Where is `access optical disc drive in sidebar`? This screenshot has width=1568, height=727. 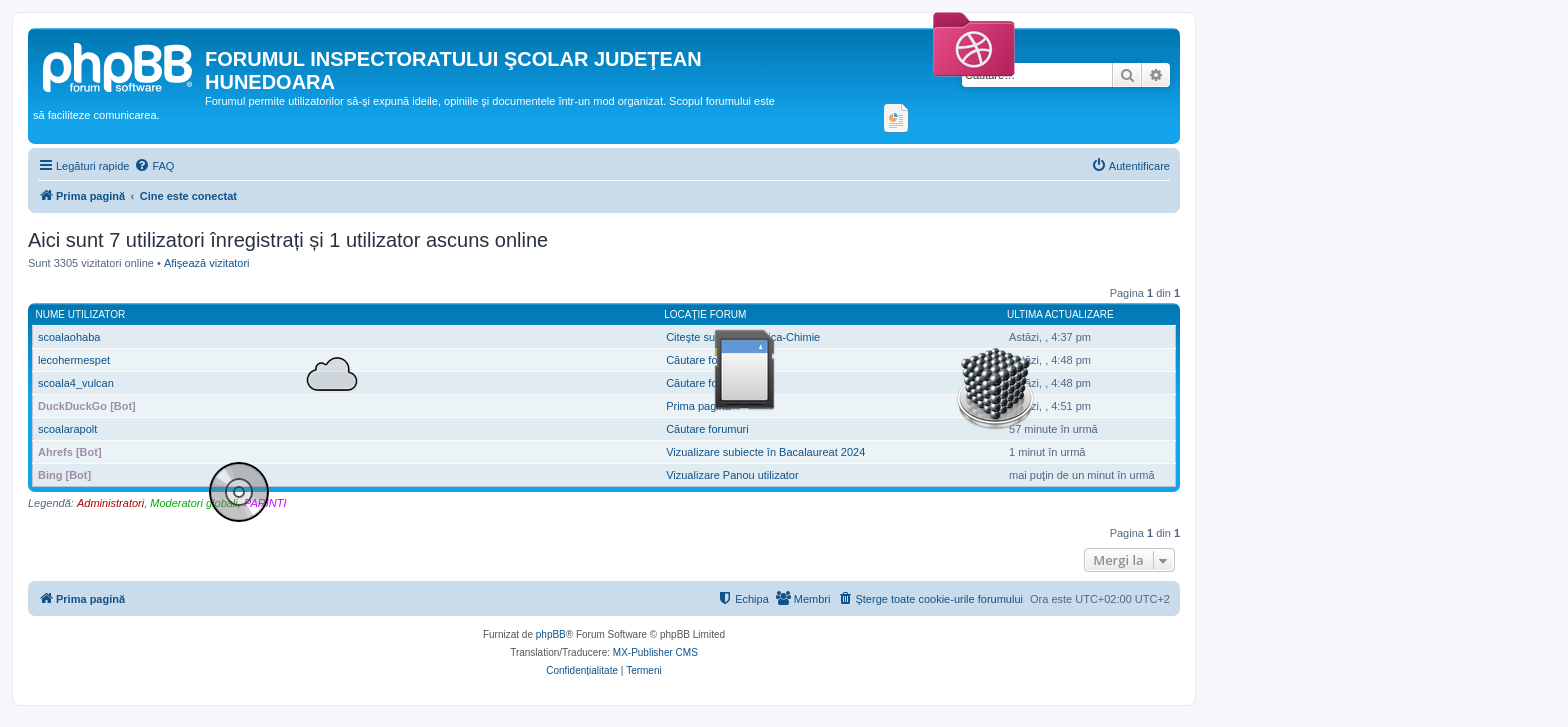 access optical disc drive in sidebar is located at coordinates (239, 492).